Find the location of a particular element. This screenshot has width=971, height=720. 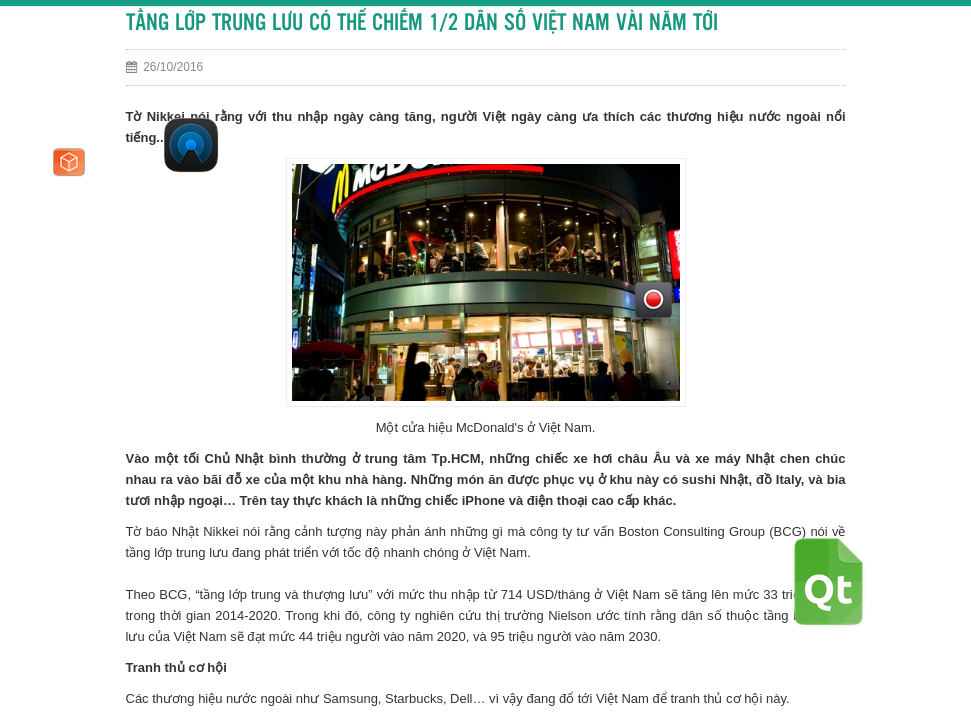

a binary STL 3D model file is located at coordinates (69, 161).